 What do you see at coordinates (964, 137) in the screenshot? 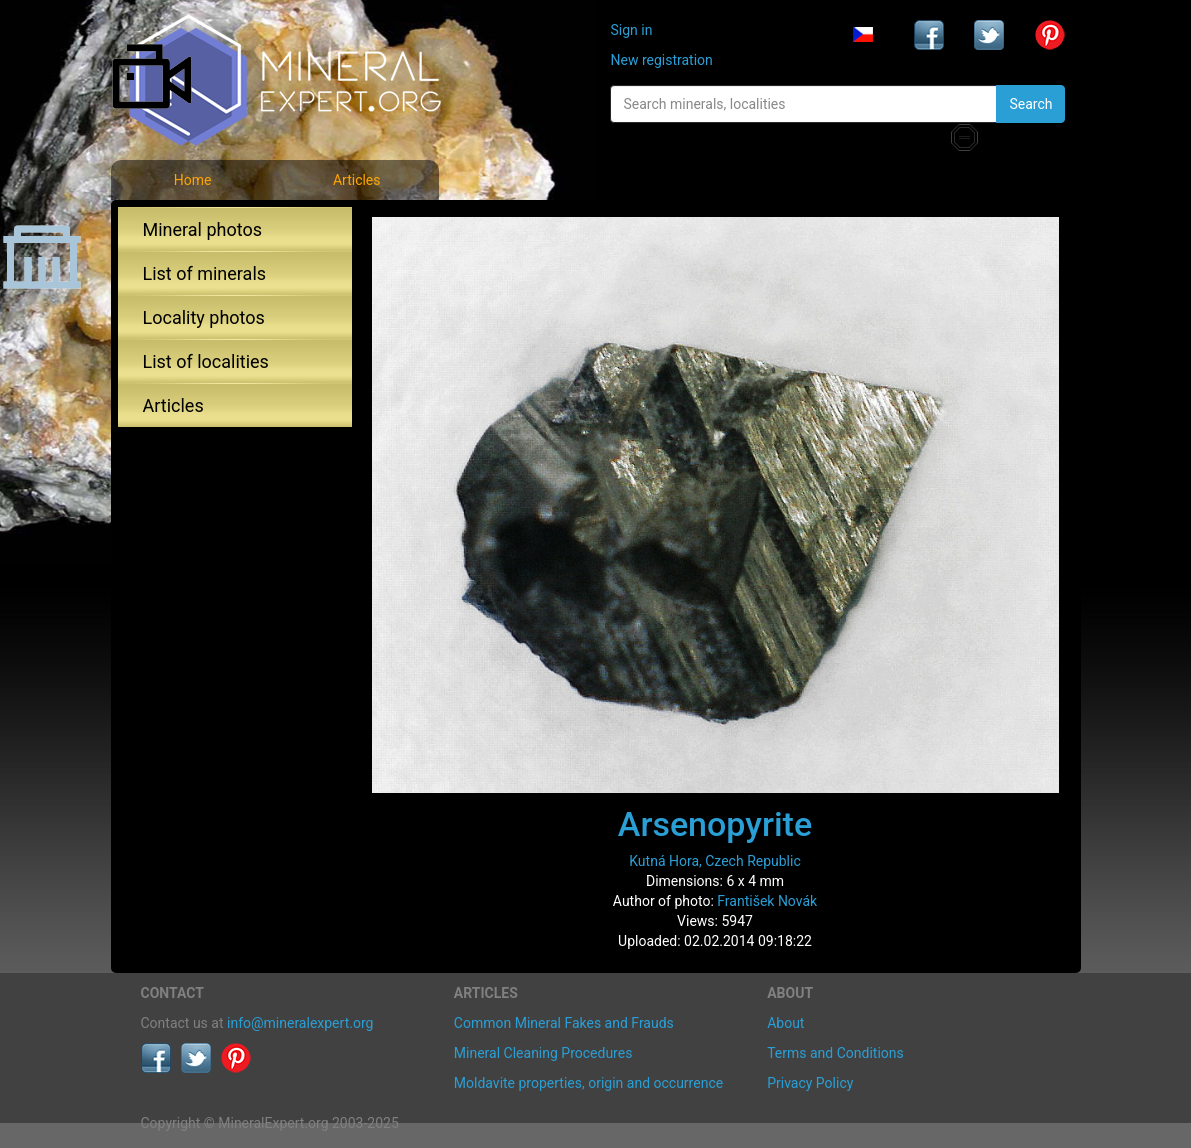
I see `indicates spam or blocked content` at bounding box center [964, 137].